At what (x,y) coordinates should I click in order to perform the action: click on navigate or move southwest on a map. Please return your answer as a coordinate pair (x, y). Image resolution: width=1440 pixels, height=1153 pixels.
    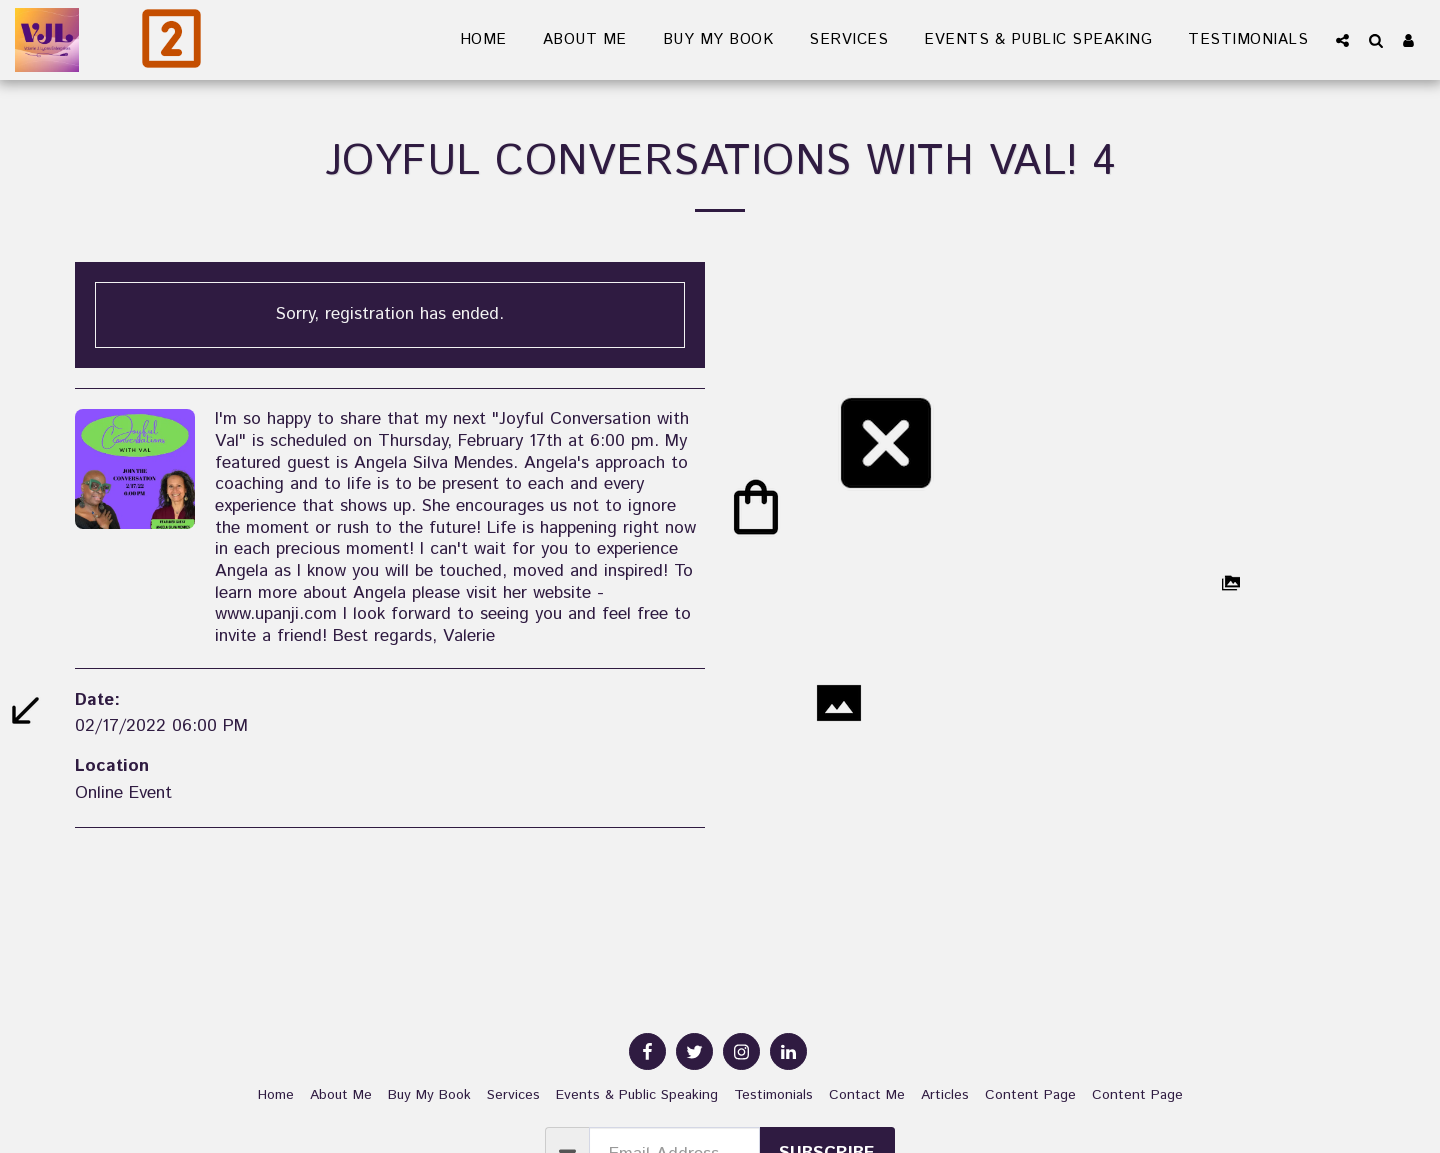
    Looking at the image, I should click on (25, 711).